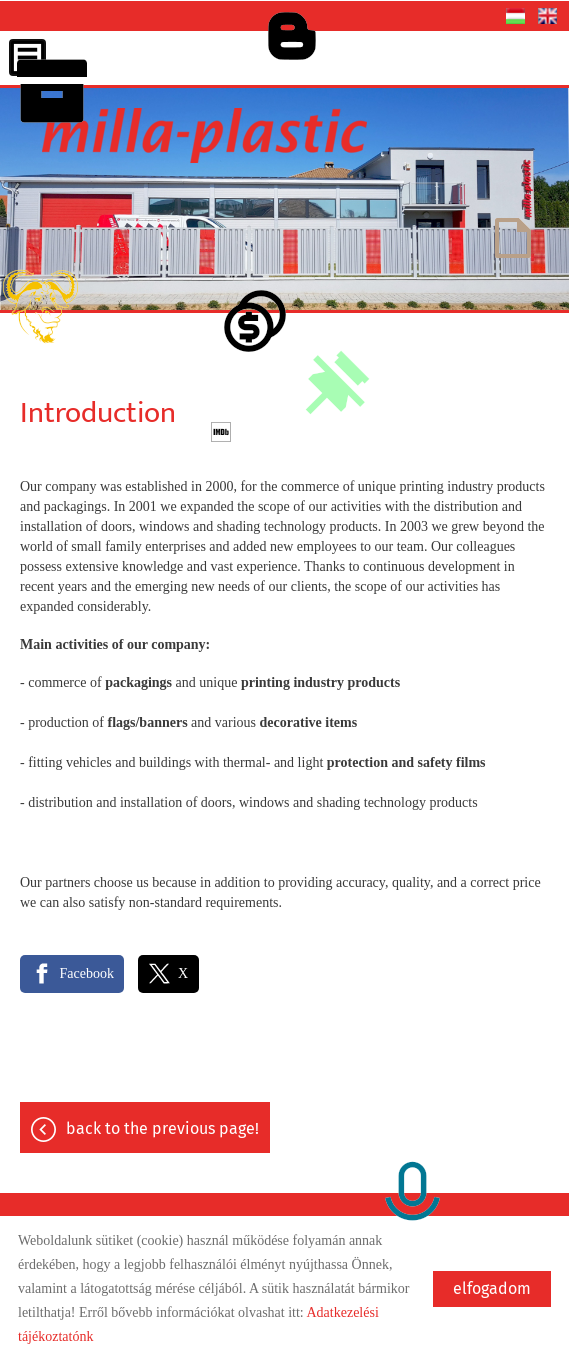  Describe the element at coordinates (255, 321) in the screenshot. I see `view your coin balance or currency` at that location.